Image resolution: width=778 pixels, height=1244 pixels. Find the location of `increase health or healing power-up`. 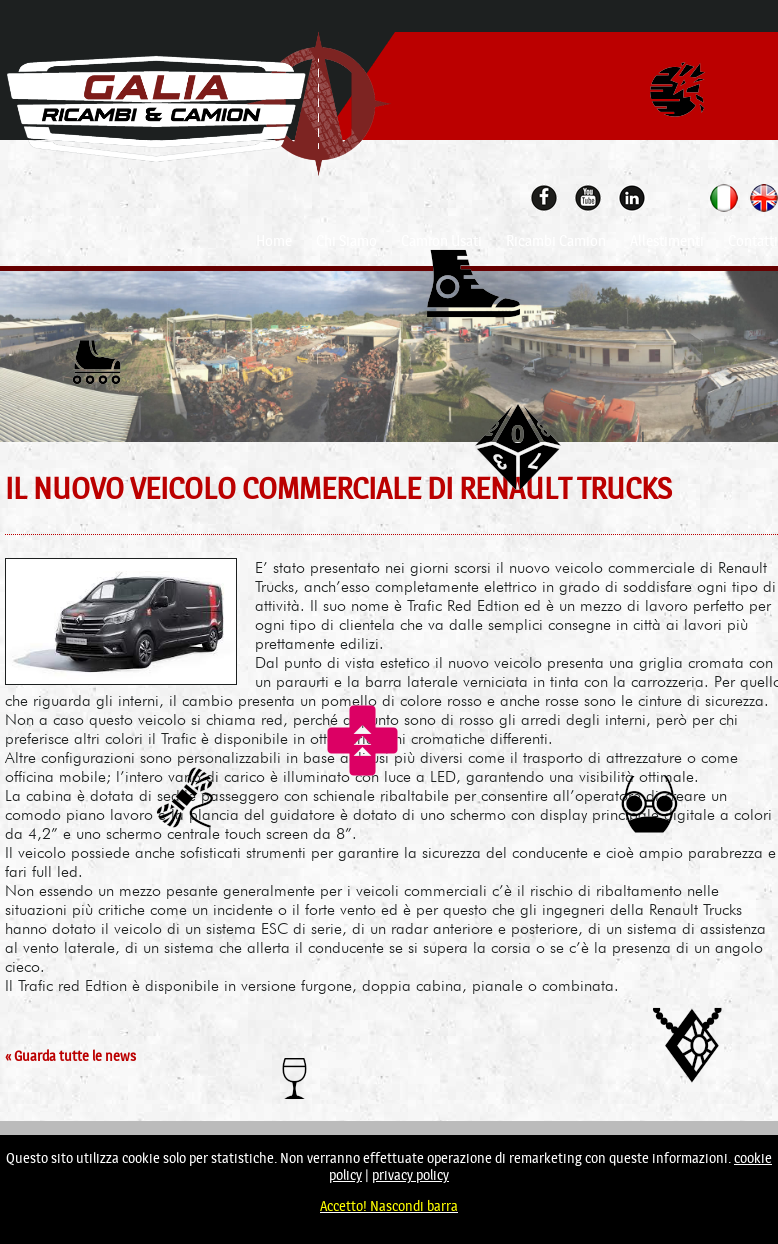

increase health or healing power-up is located at coordinates (362, 740).